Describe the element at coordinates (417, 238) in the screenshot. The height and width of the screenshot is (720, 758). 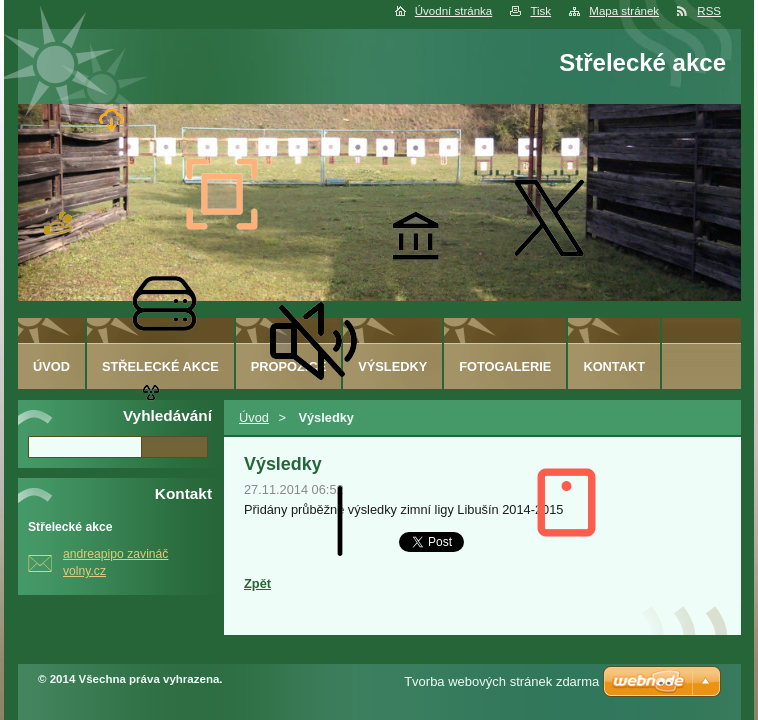
I see `access banking or financial services` at that location.